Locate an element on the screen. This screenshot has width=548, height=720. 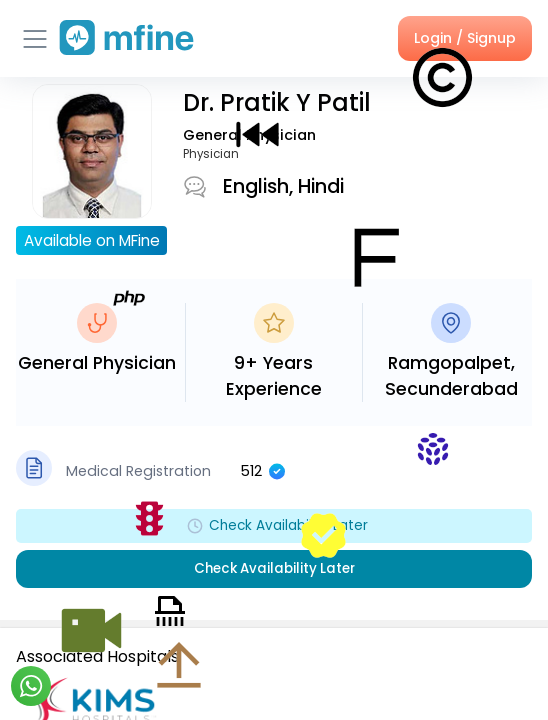
indicates PHP programming language or technology is located at coordinates (129, 299).